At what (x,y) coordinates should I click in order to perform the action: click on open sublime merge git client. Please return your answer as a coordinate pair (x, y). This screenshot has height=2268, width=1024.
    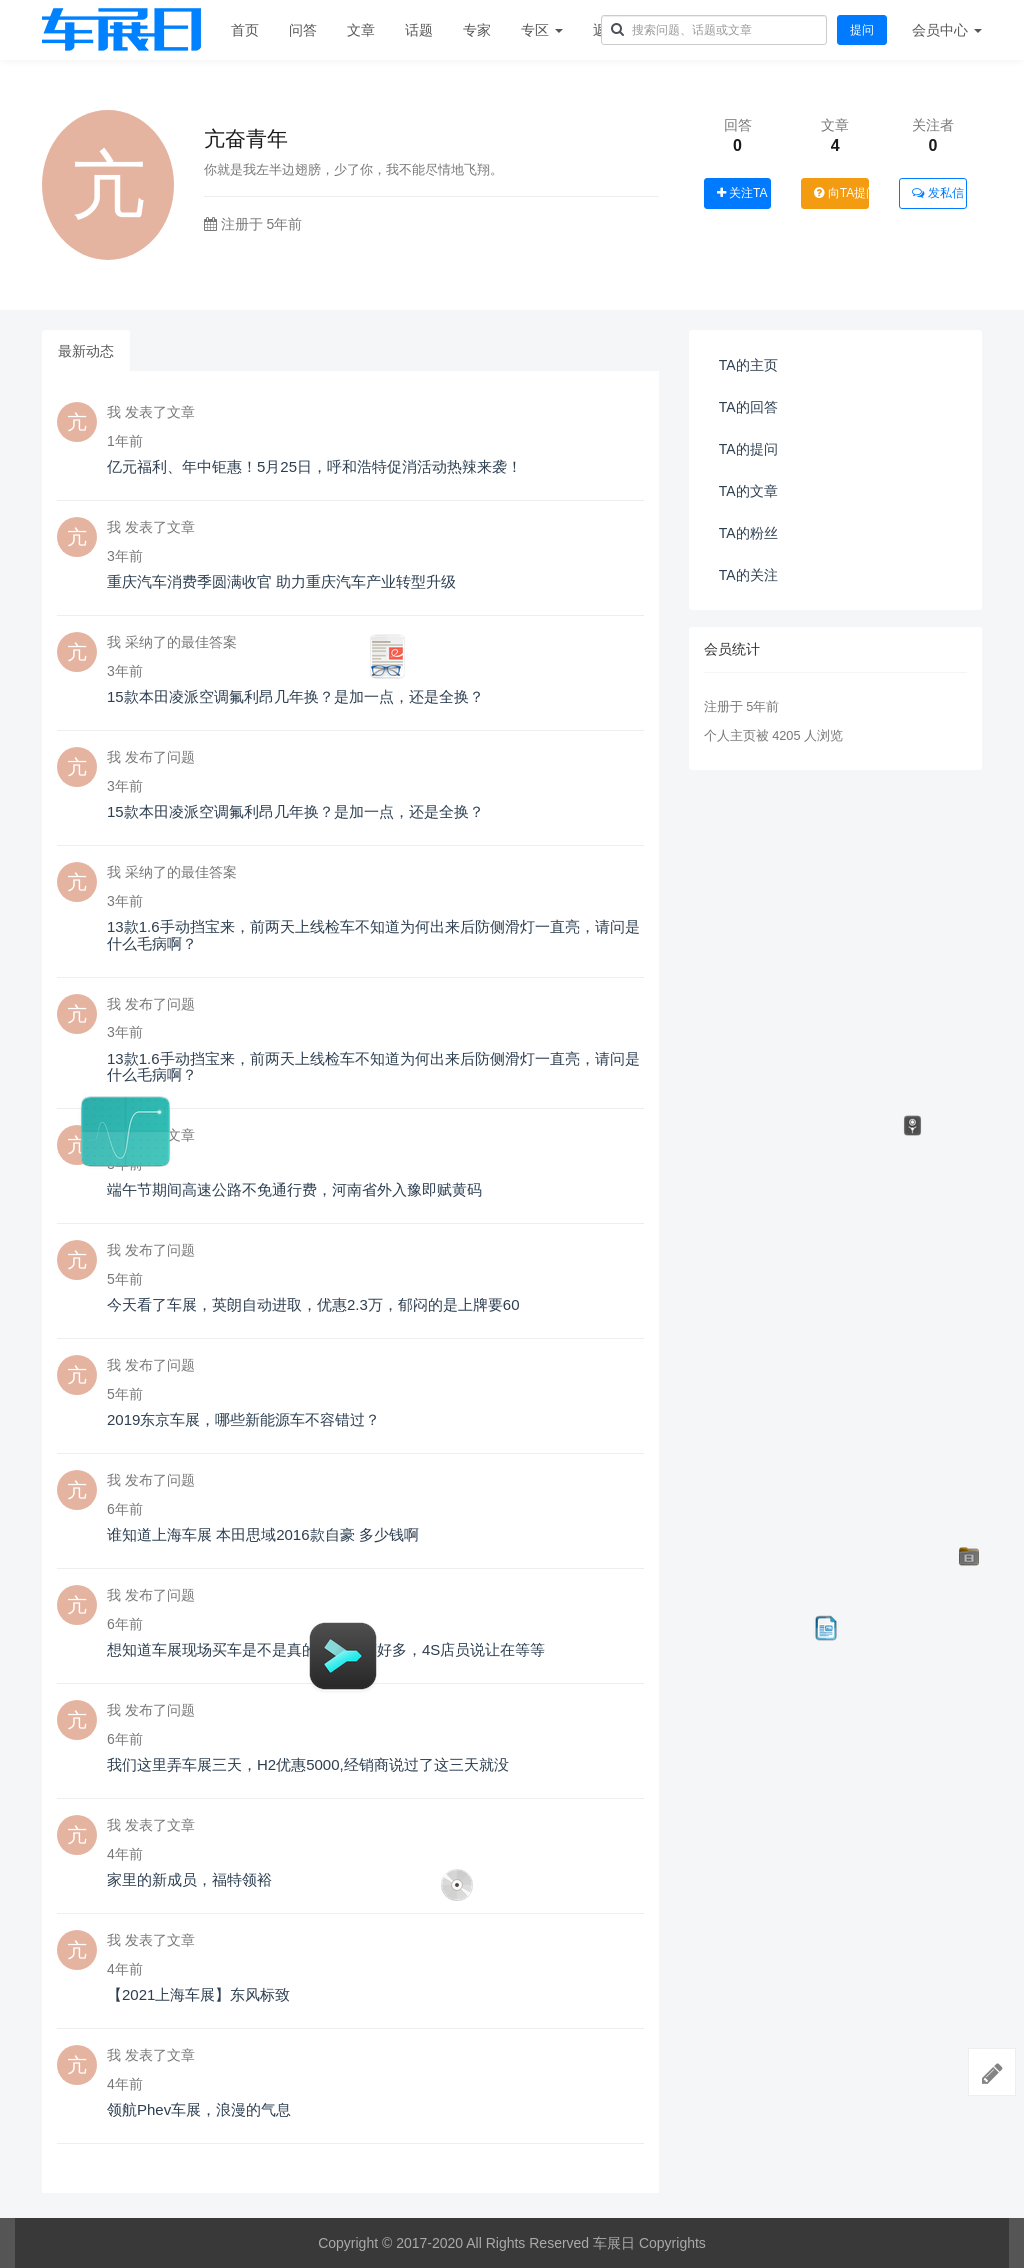
    Looking at the image, I should click on (343, 1656).